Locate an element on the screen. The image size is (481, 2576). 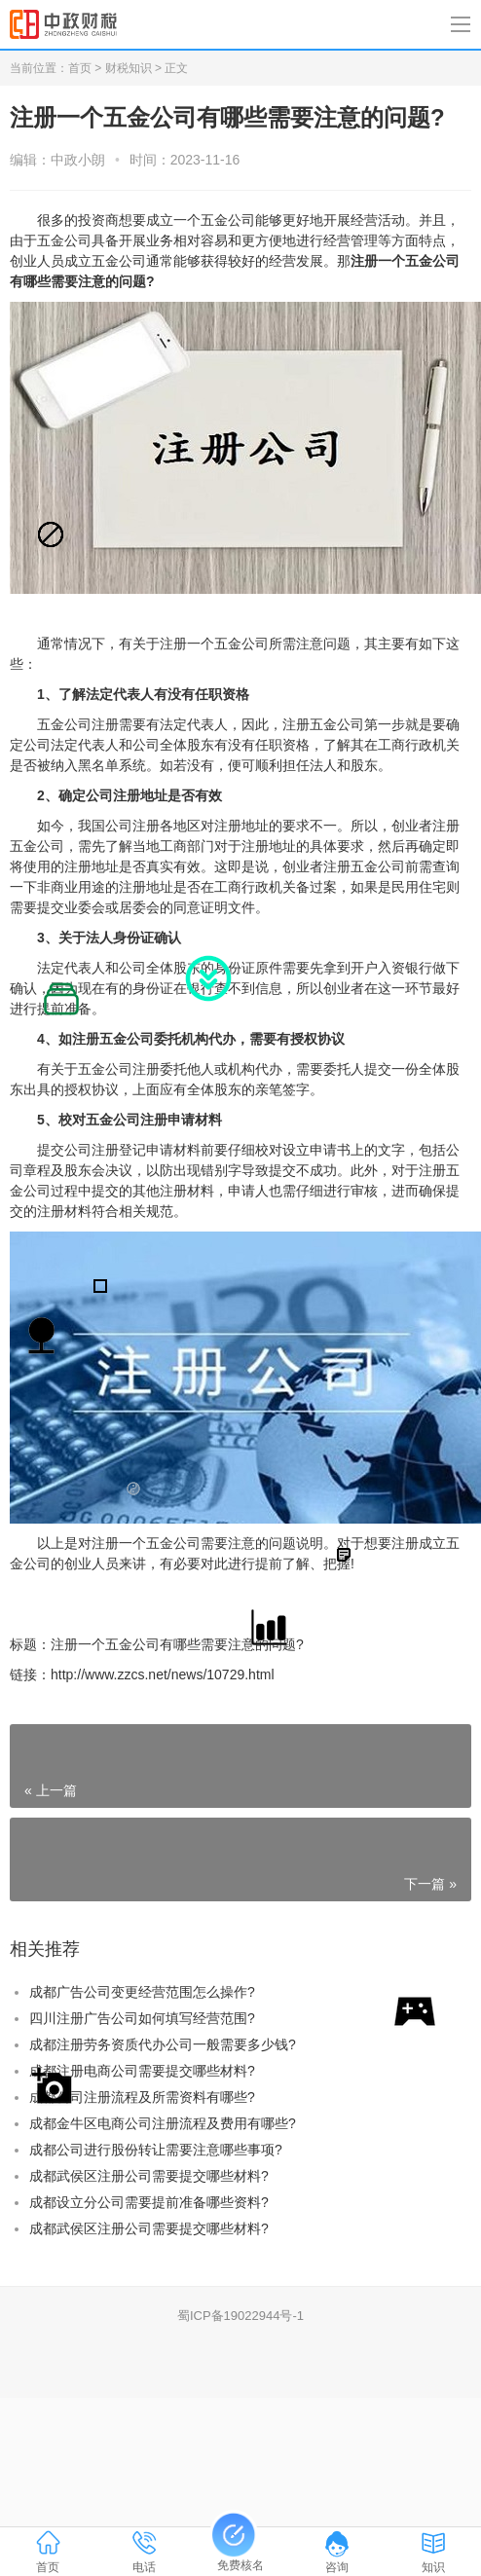
create a new sticky note is located at coordinates (344, 1555).